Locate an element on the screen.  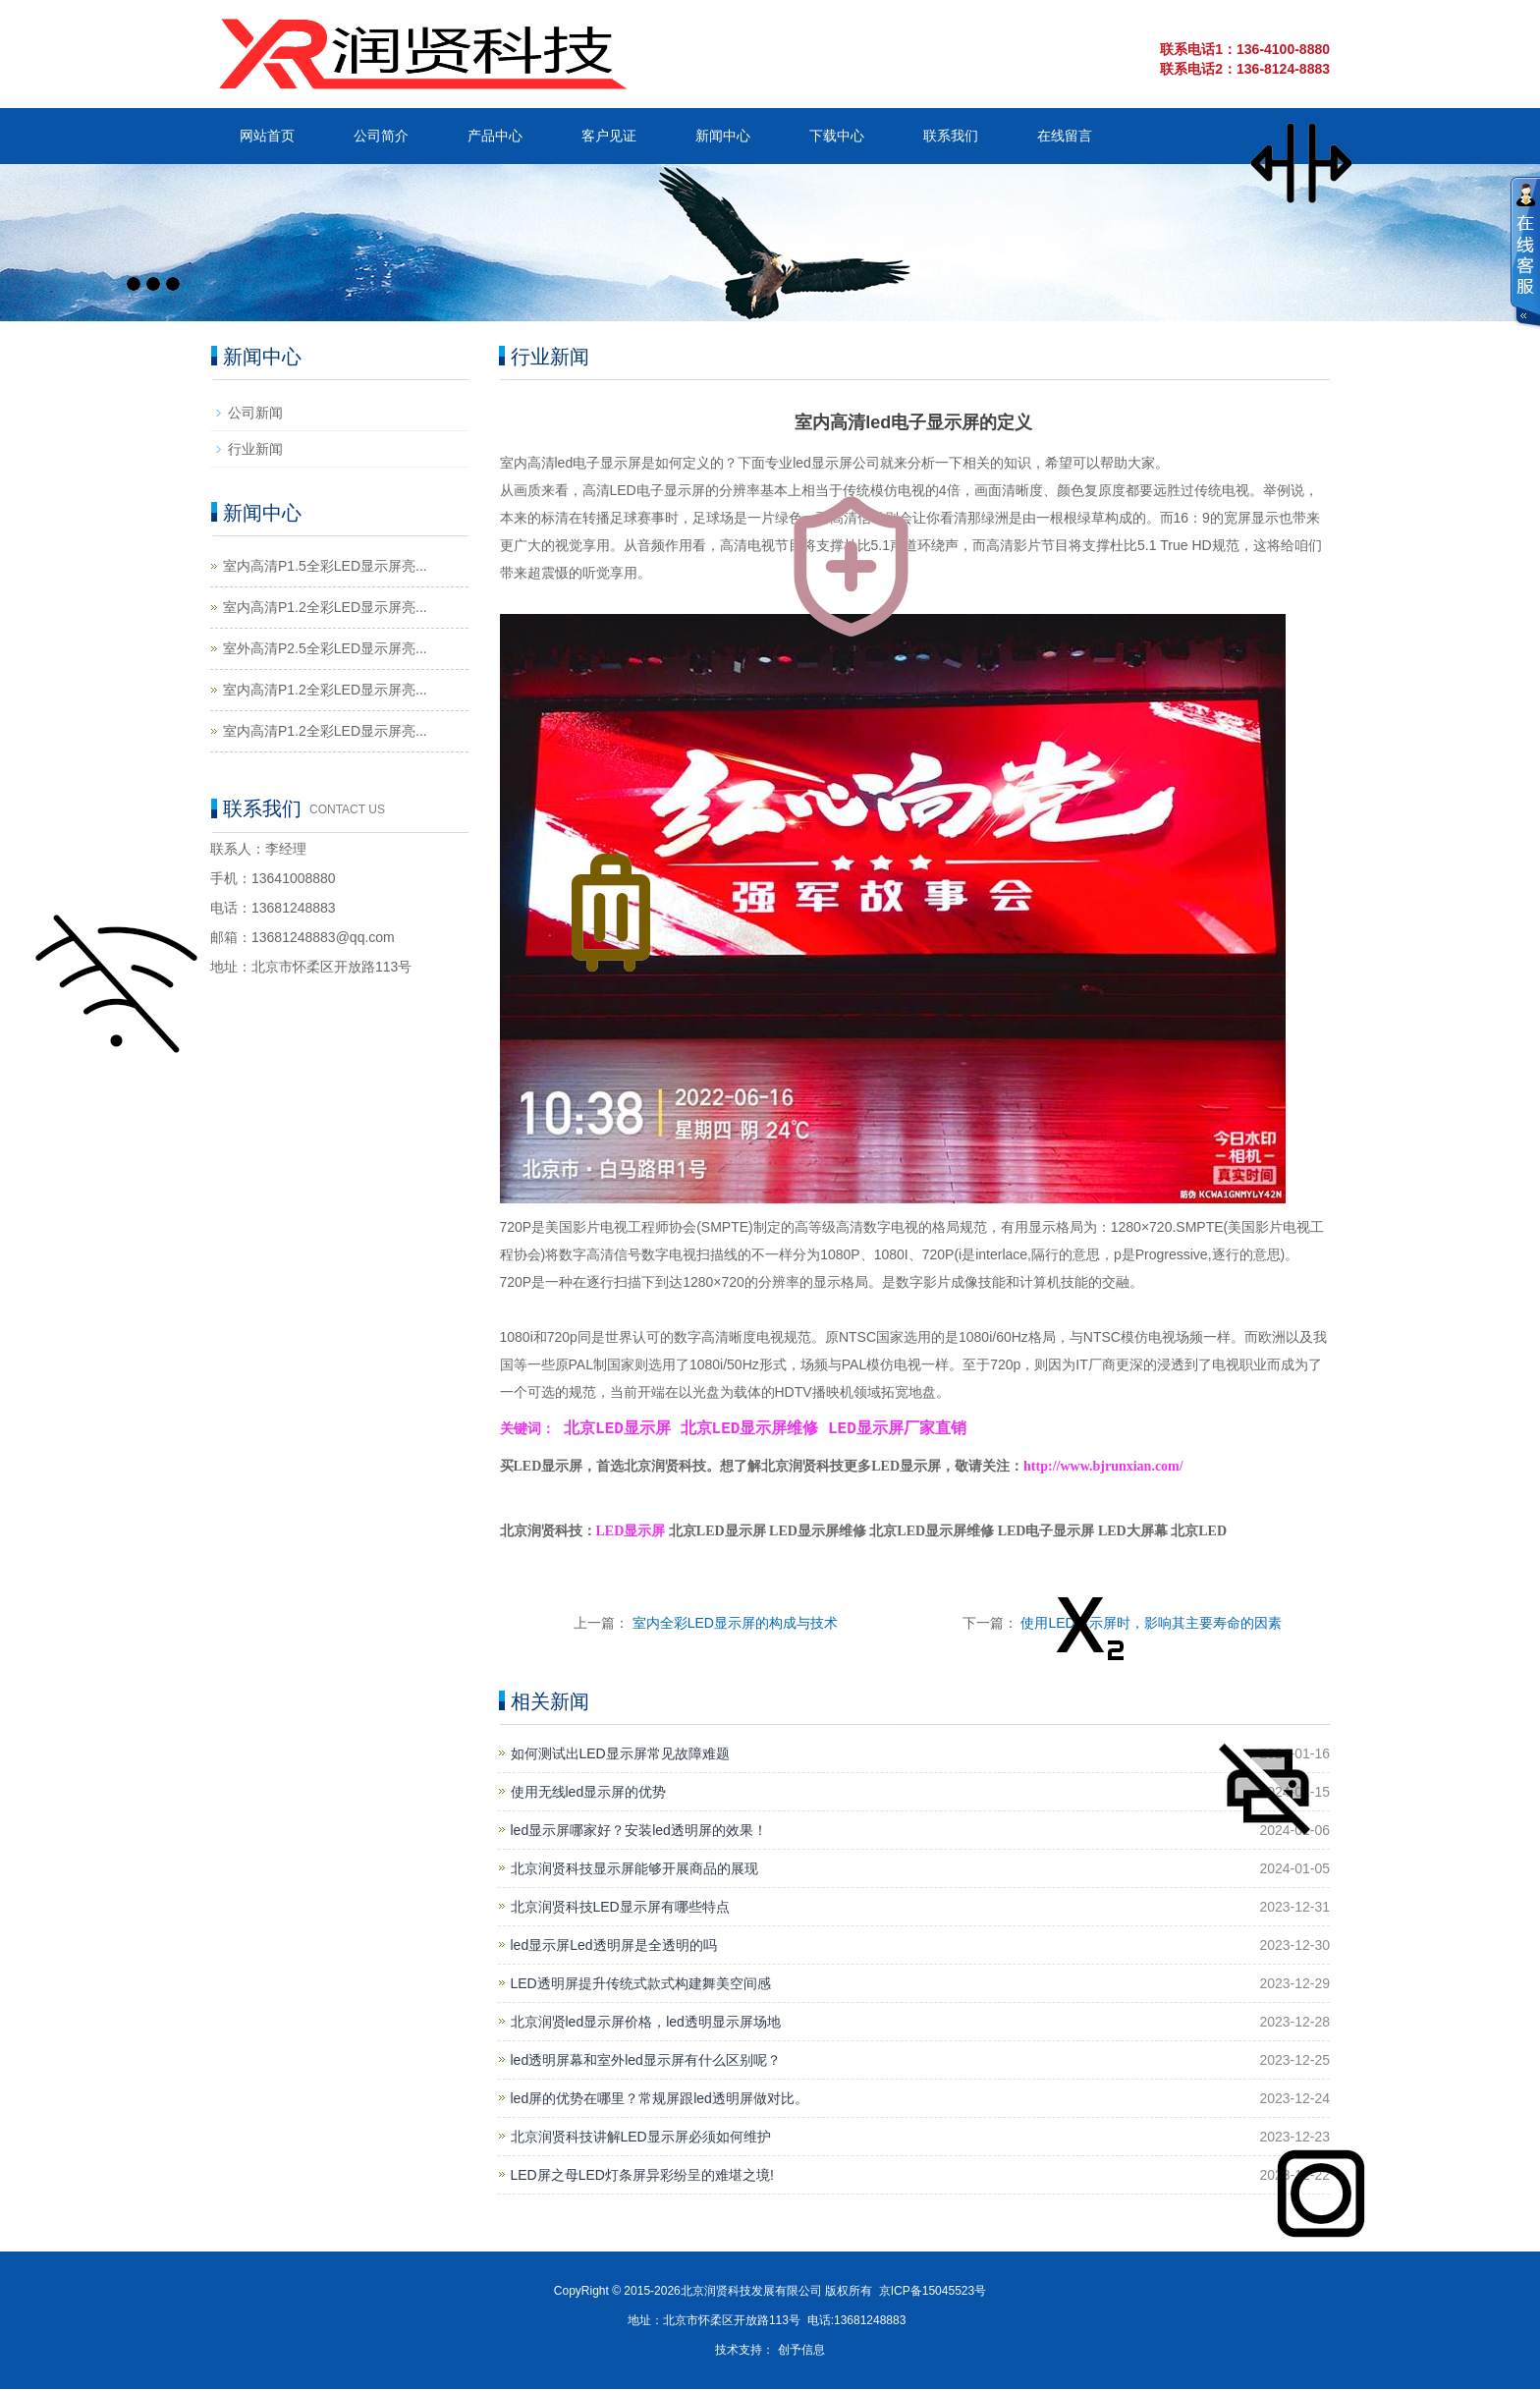
access travel or trip planning features is located at coordinates (611, 914).